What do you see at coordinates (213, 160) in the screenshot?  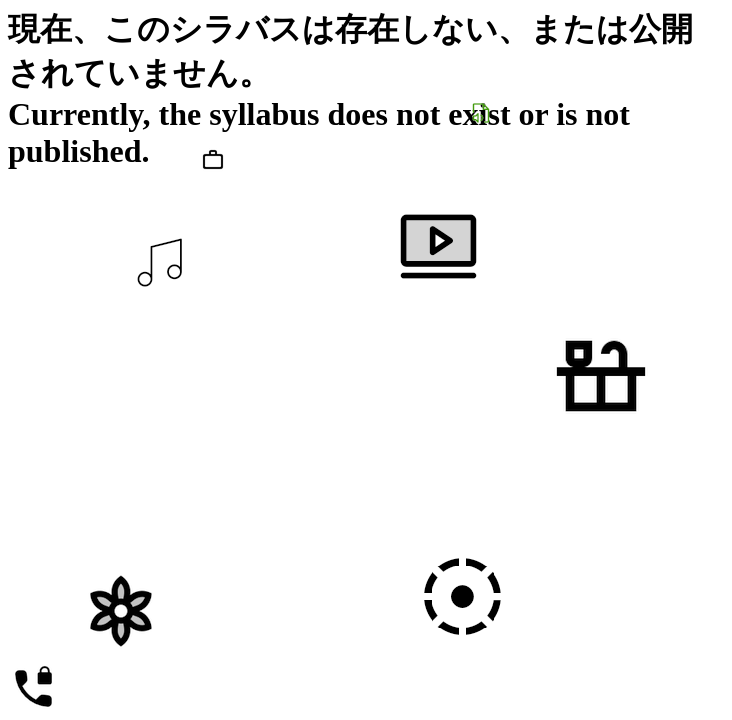 I see `view work or job-related content` at bounding box center [213, 160].